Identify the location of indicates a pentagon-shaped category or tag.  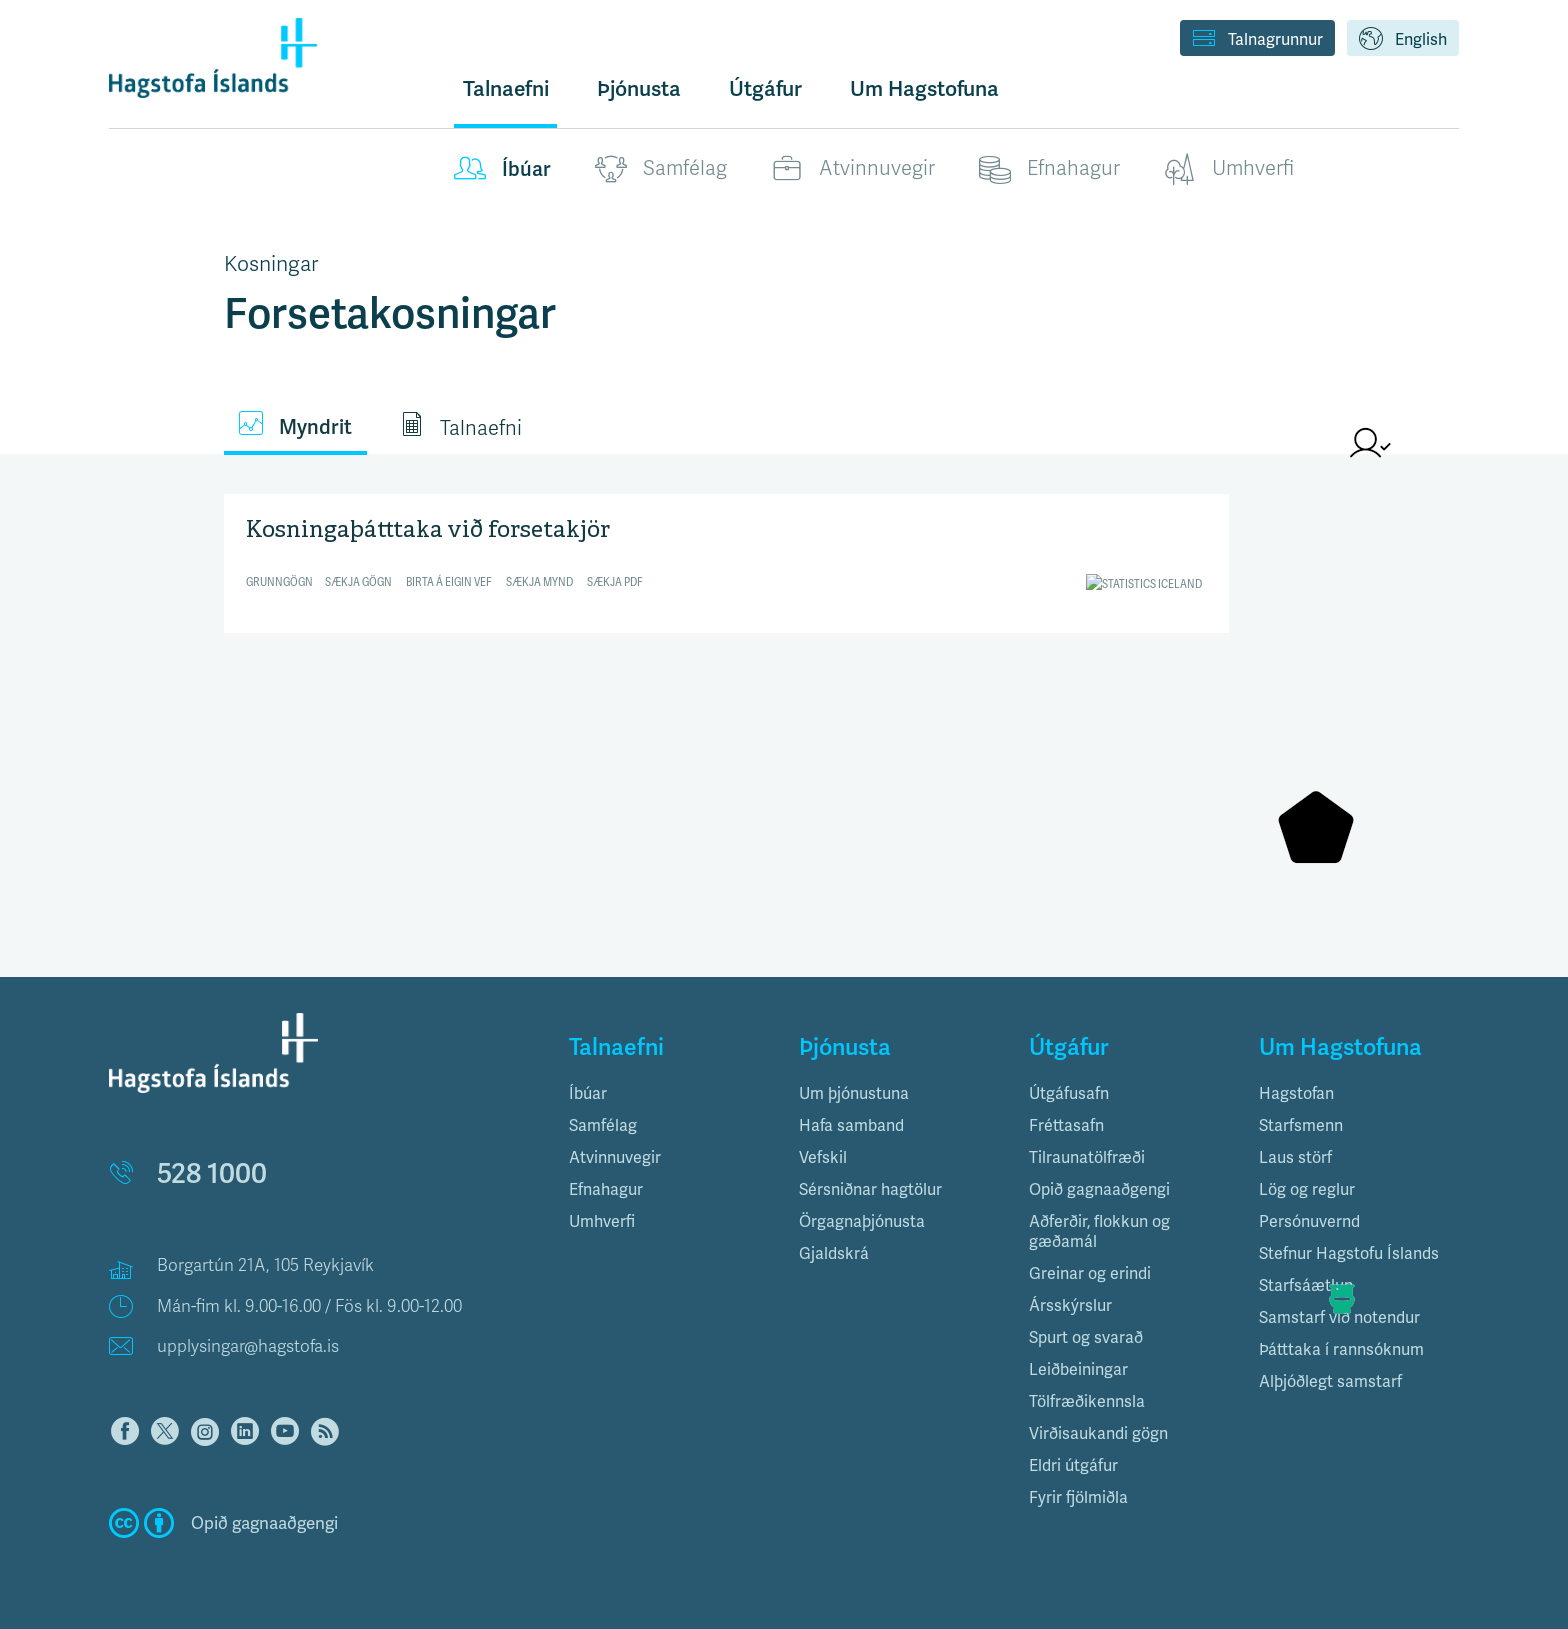
(1316, 828).